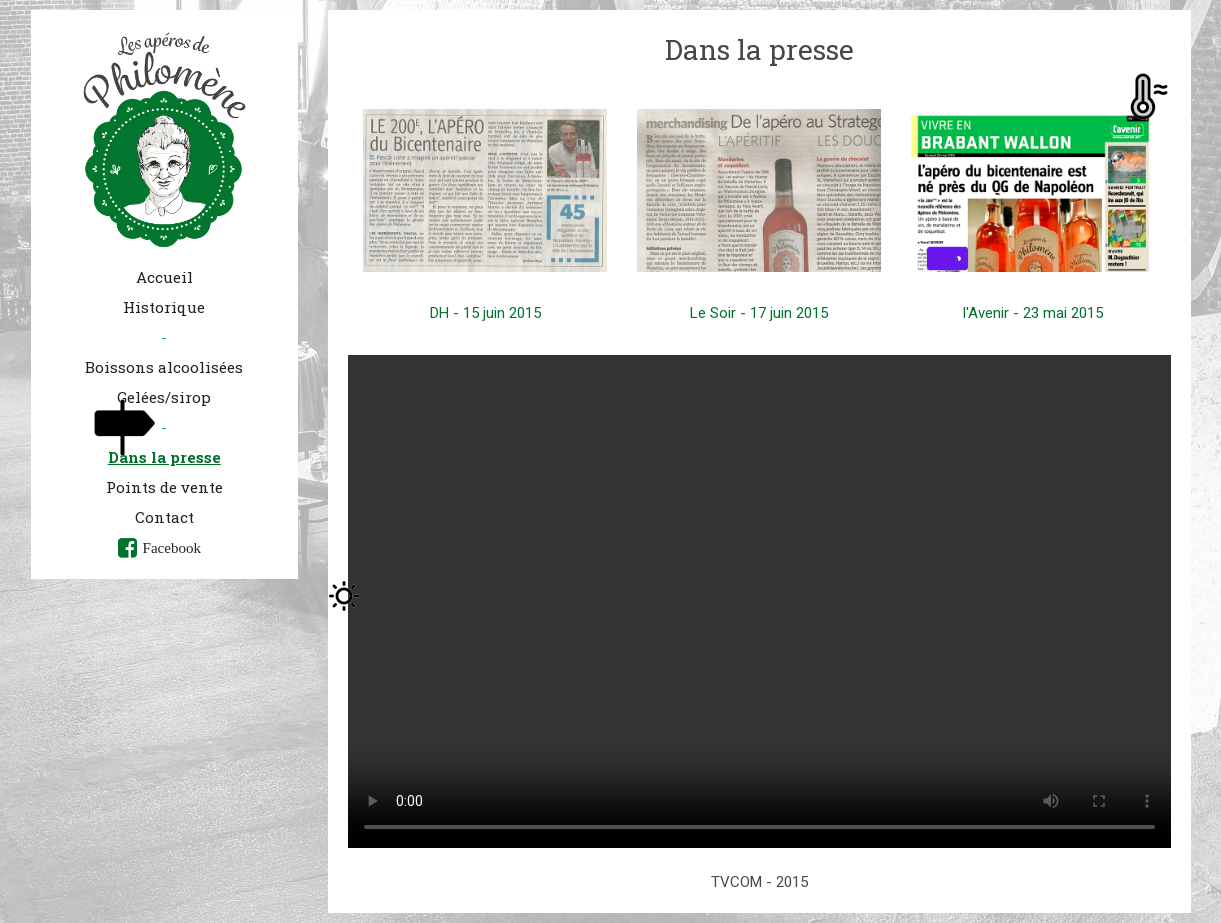 The width and height of the screenshot is (1221, 923). What do you see at coordinates (1144, 96) in the screenshot?
I see `indicates high temperature or heat warning` at bounding box center [1144, 96].